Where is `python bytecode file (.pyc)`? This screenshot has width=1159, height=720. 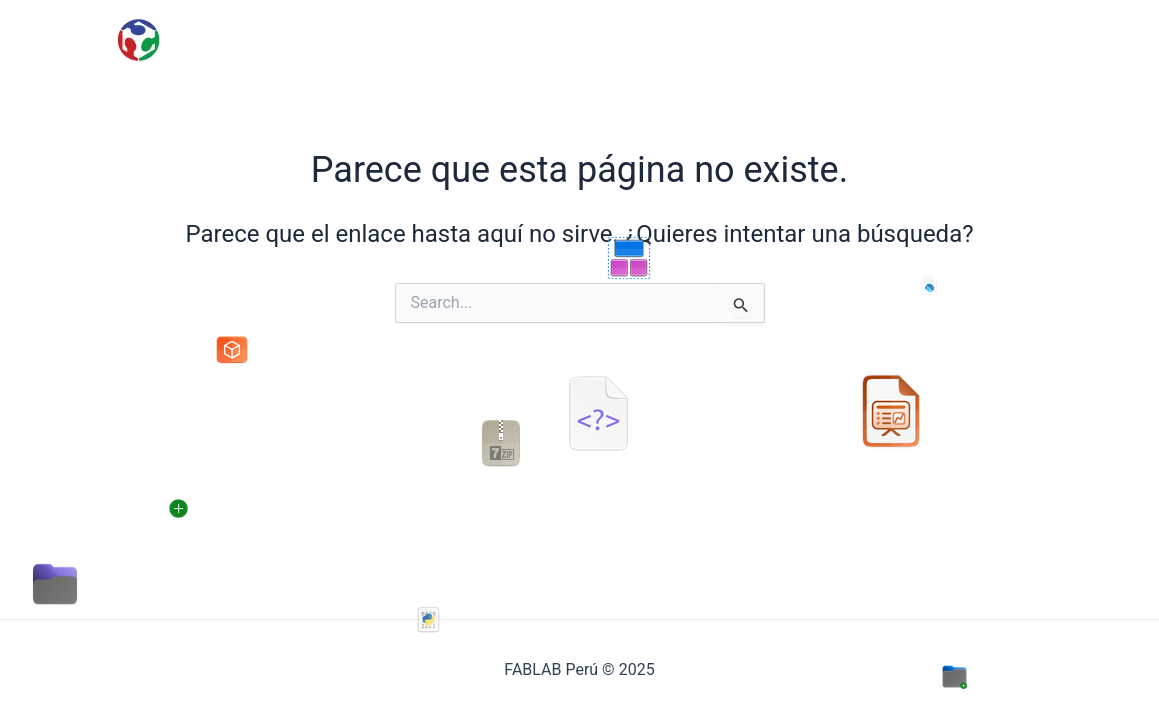
python bytecode file (.pyc) is located at coordinates (428, 619).